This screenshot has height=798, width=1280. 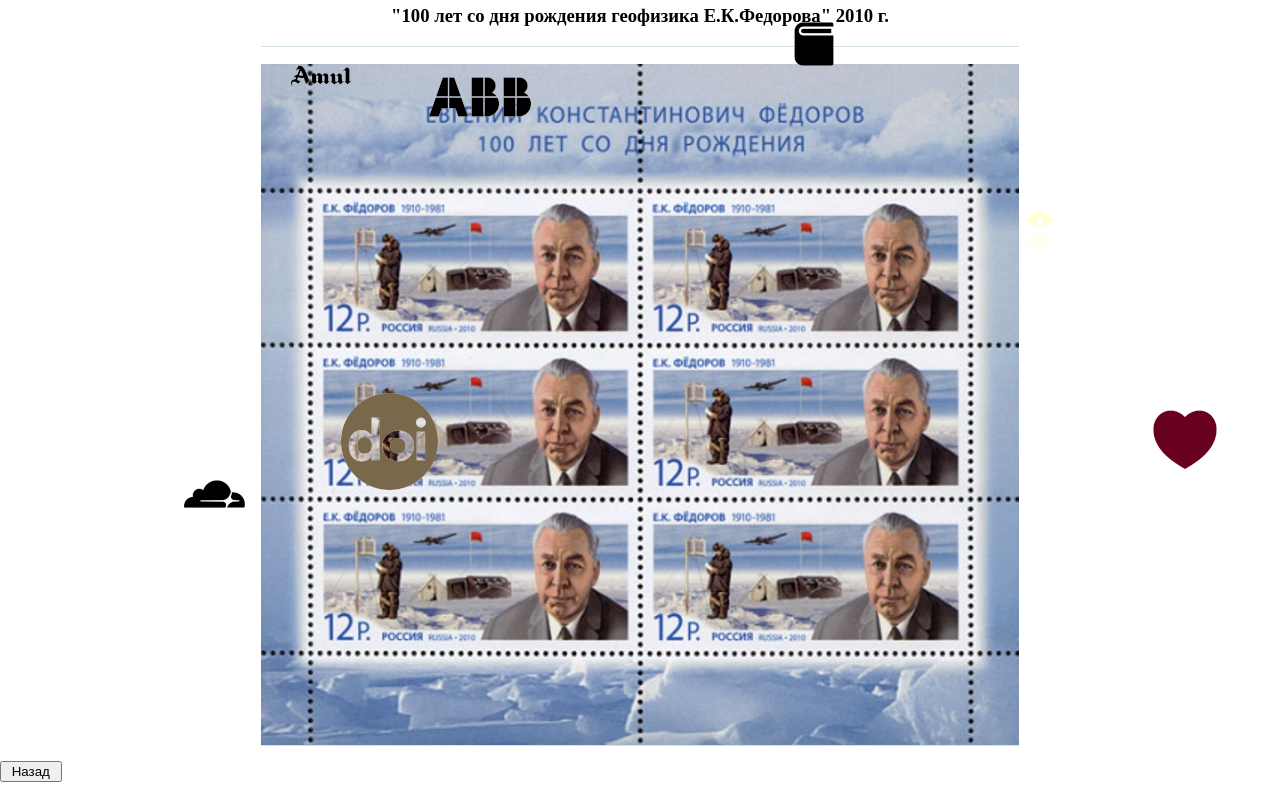 I want to click on ABB company logo, so click(x=480, y=97).